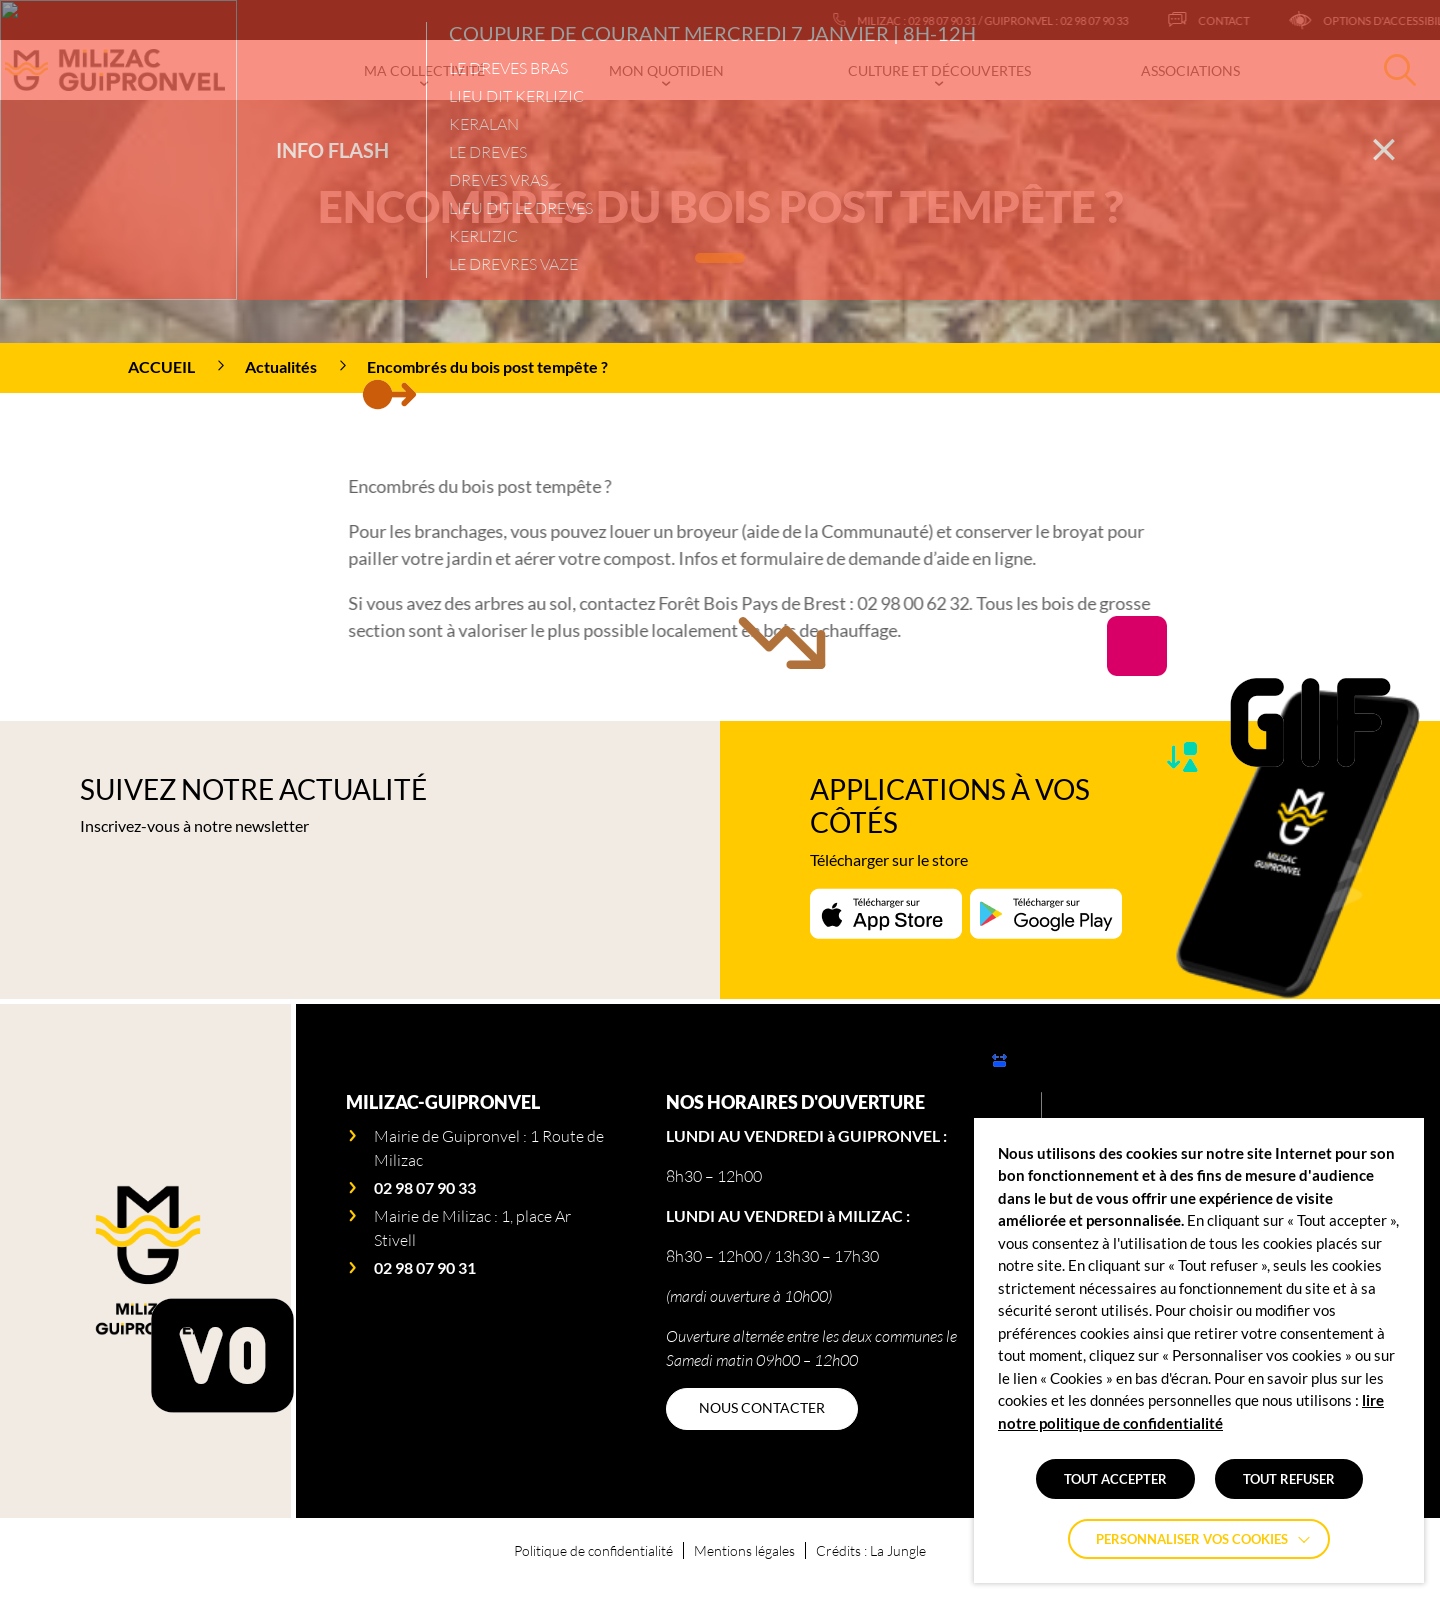 Image resolution: width=1440 pixels, height=1599 pixels. What do you see at coordinates (782, 643) in the screenshot?
I see `indicates a downward trend or decline in data` at bounding box center [782, 643].